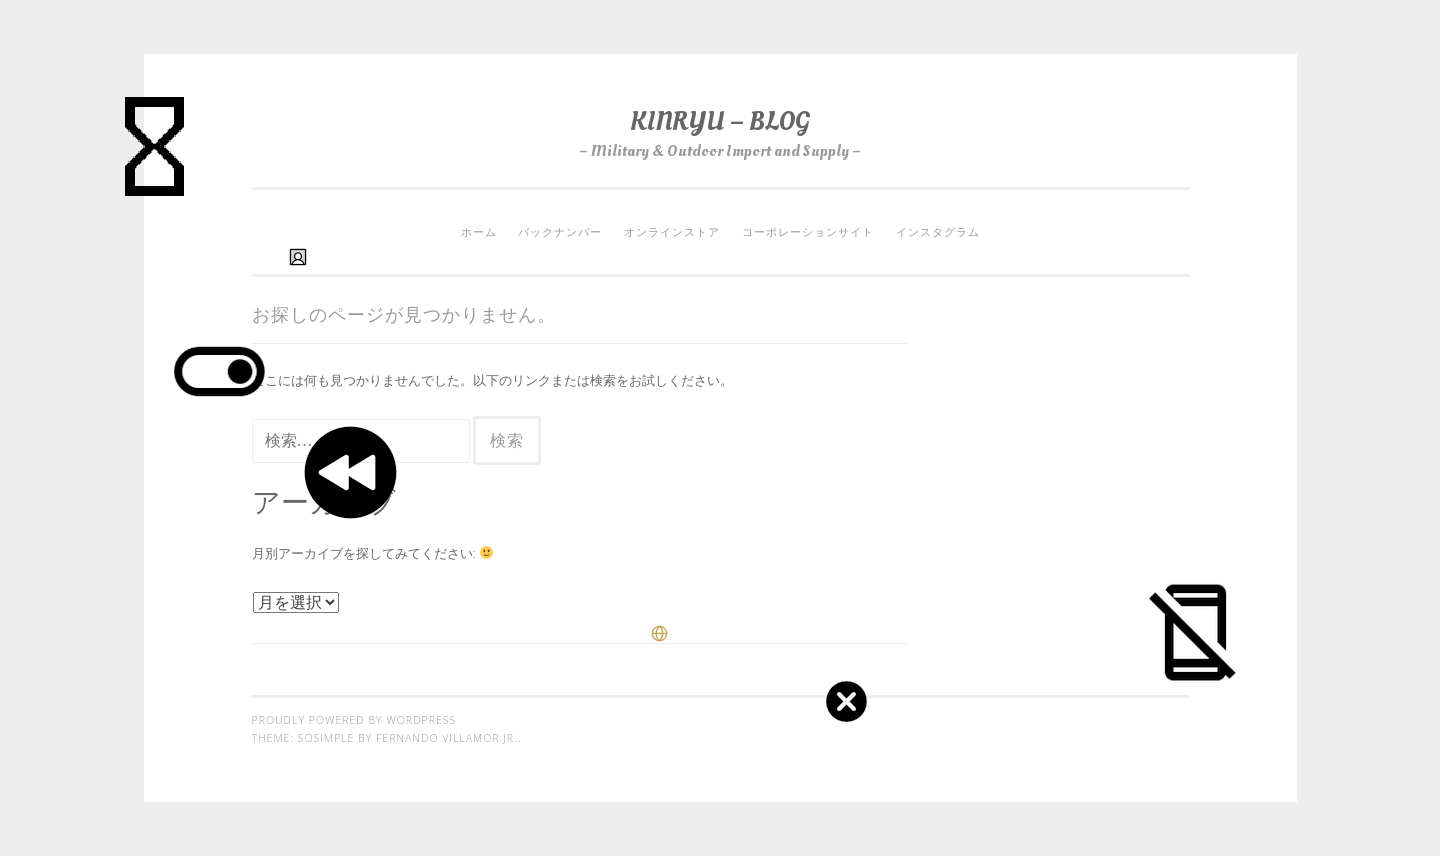  What do you see at coordinates (659, 633) in the screenshot?
I see `switch to global or international settings` at bounding box center [659, 633].